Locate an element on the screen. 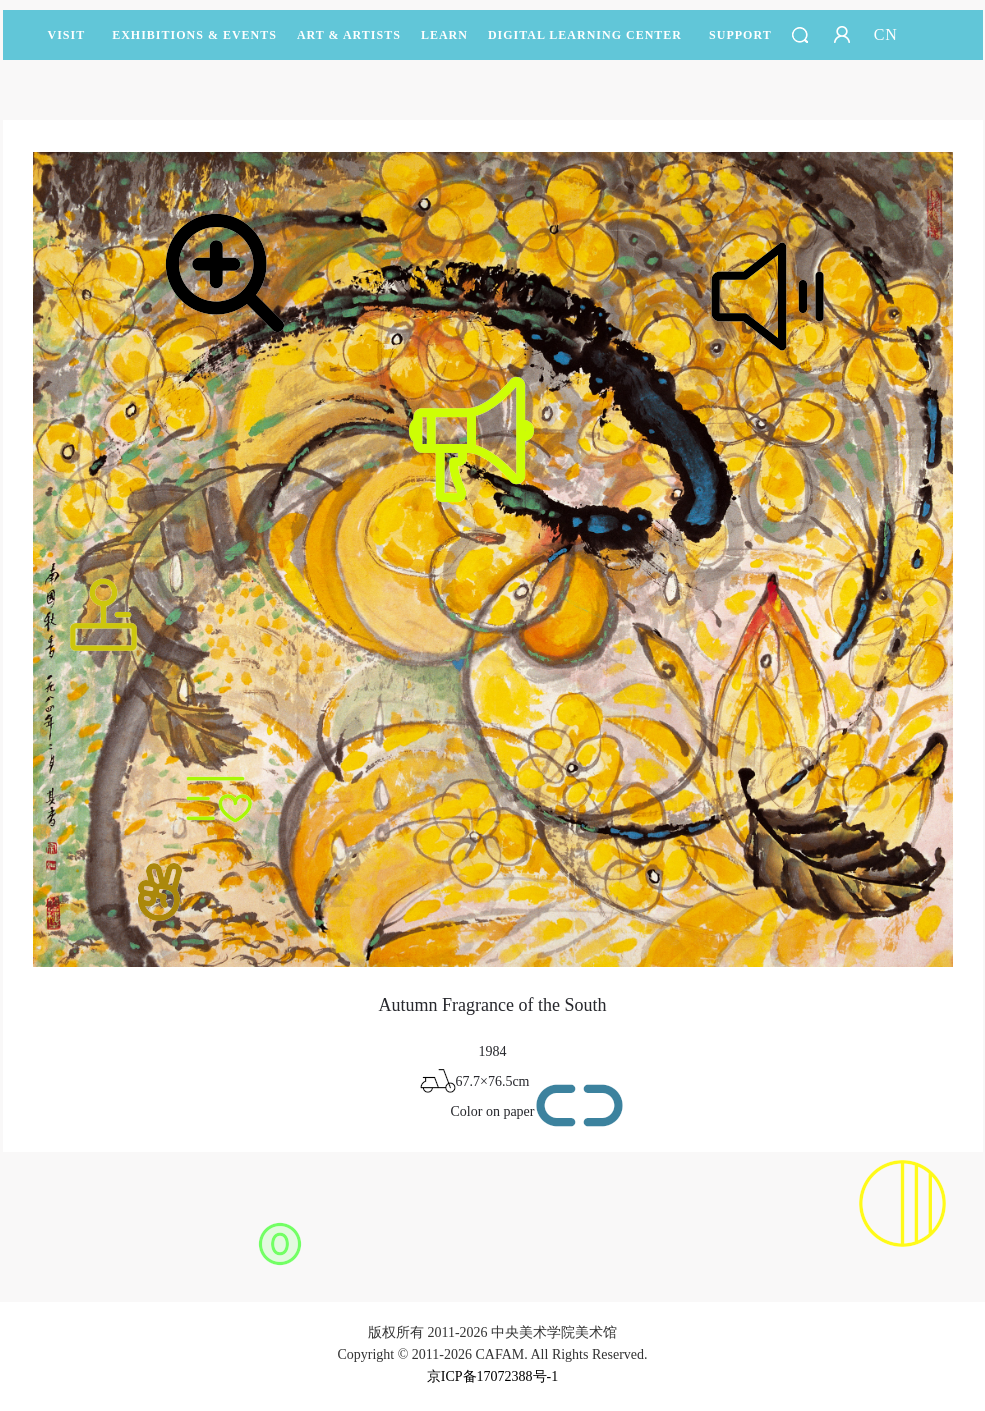  send a peace sign reaction is located at coordinates (159, 892).